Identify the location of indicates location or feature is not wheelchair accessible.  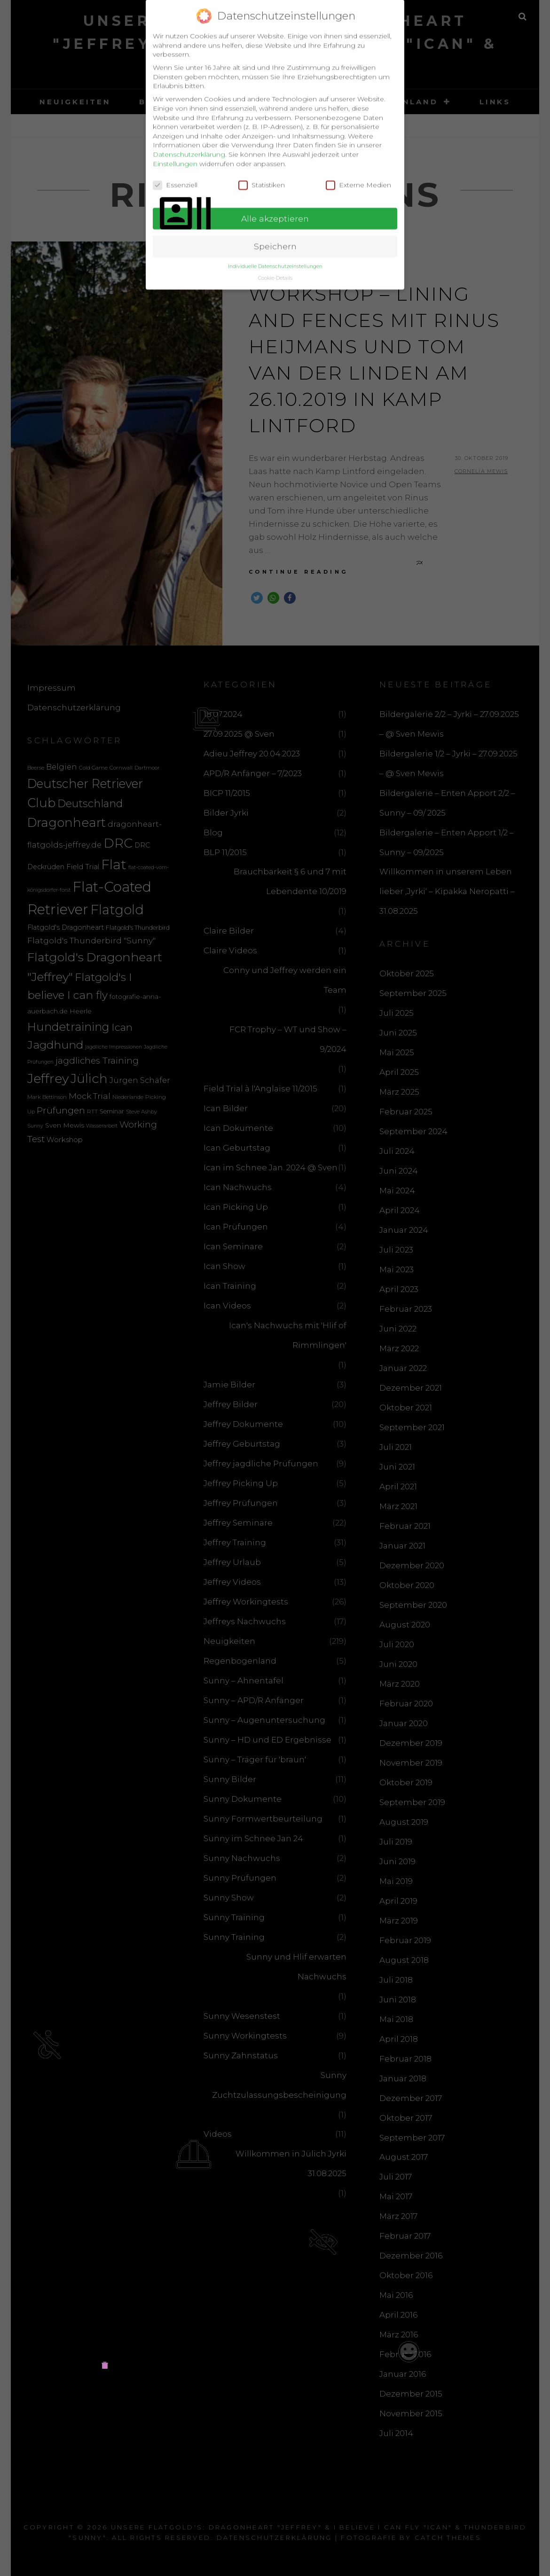
(48, 2044).